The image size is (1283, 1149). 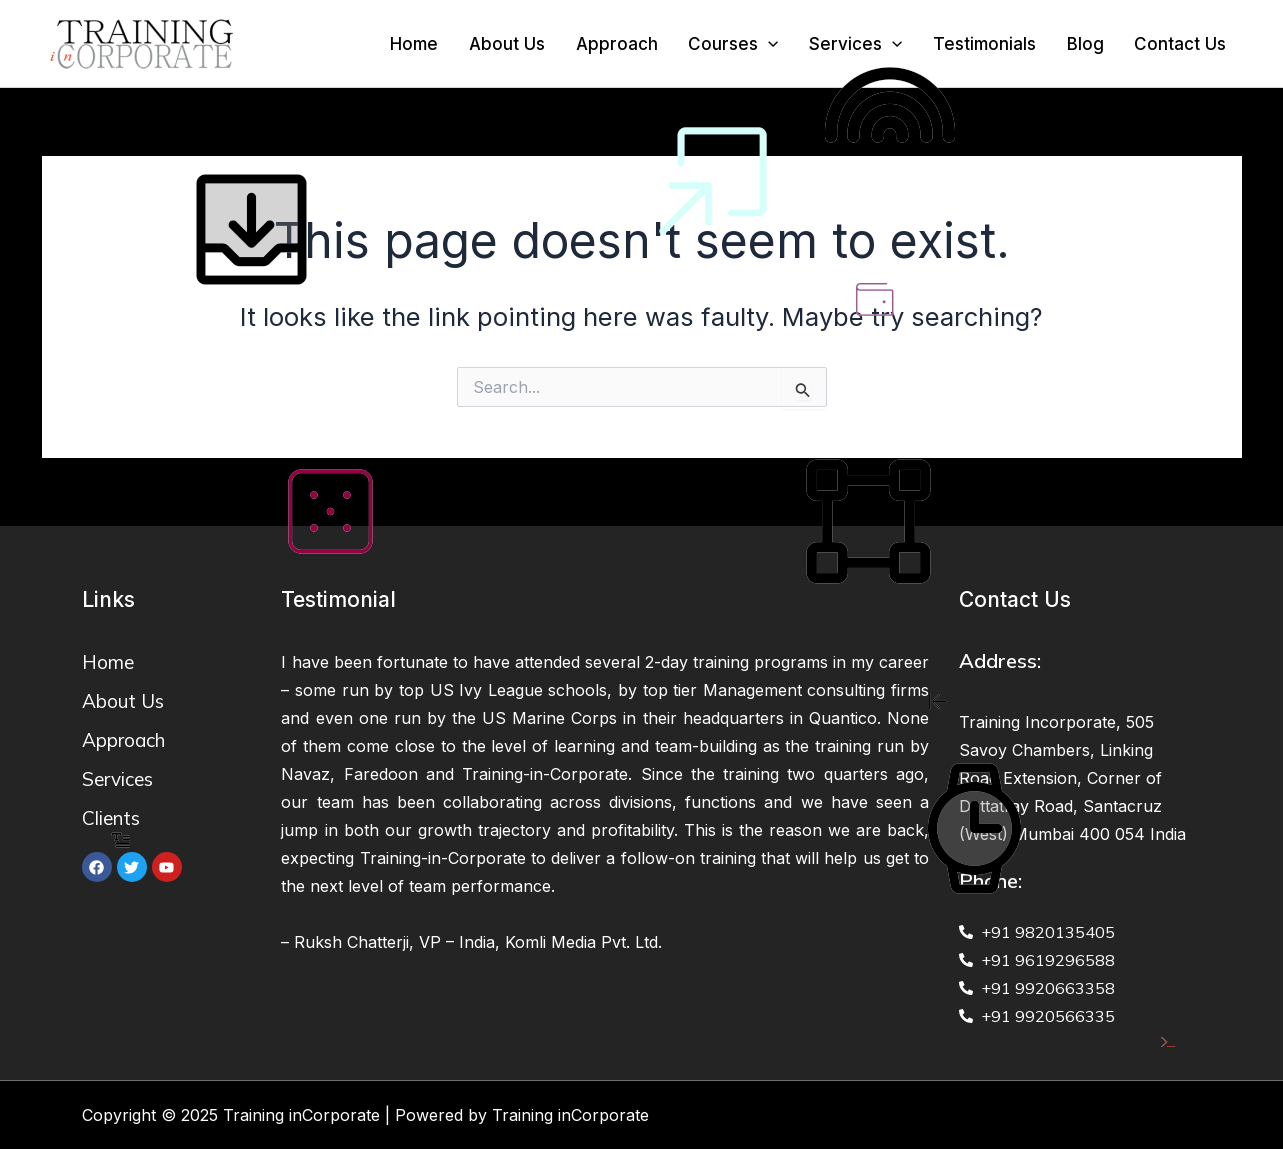 What do you see at coordinates (1168, 1042) in the screenshot?
I see `open the command line terminal` at bounding box center [1168, 1042].